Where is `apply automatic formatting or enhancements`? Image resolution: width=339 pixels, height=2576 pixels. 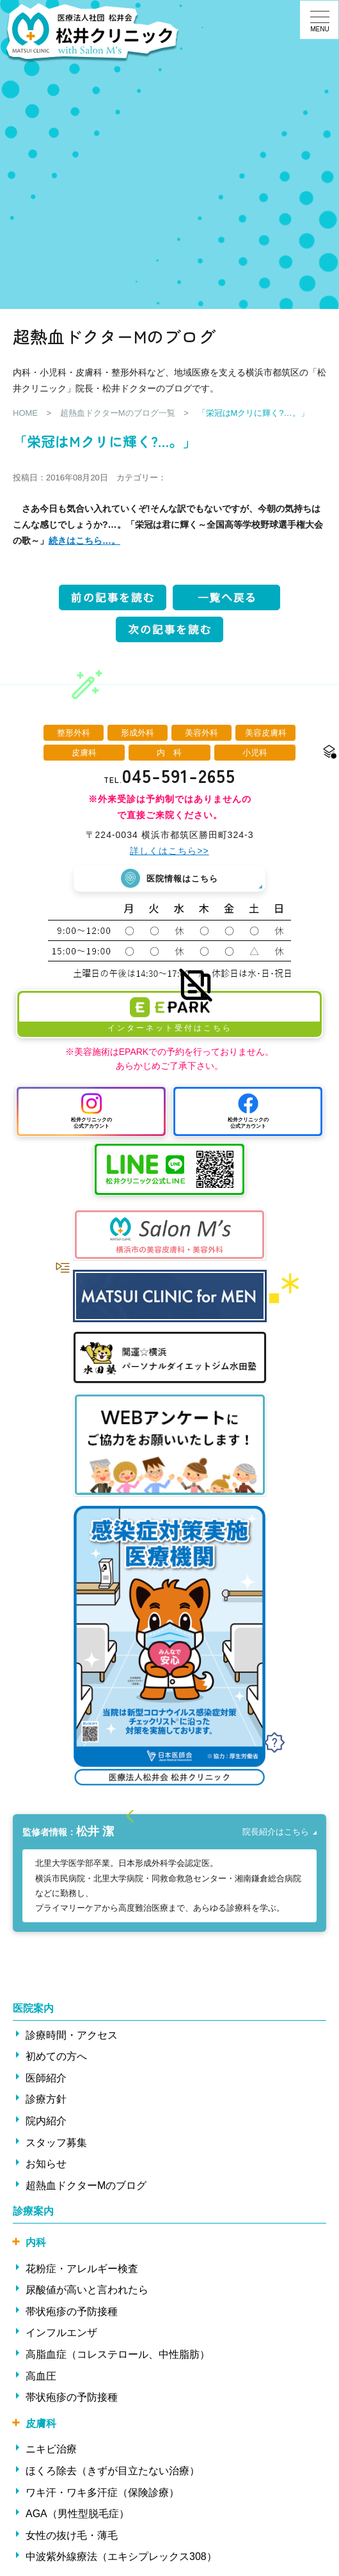 apply automatic formatting or enhancements is located at coordinates (87, 685).